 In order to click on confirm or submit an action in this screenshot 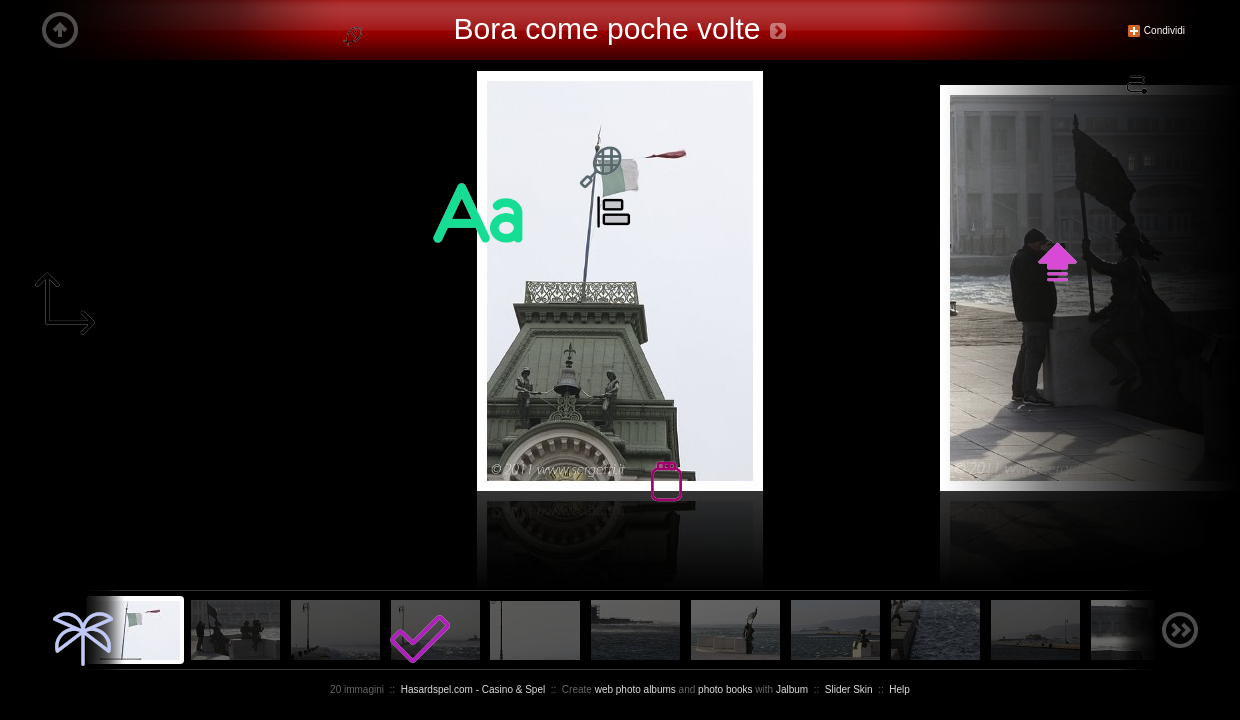, I will do `click(419, 638)`.